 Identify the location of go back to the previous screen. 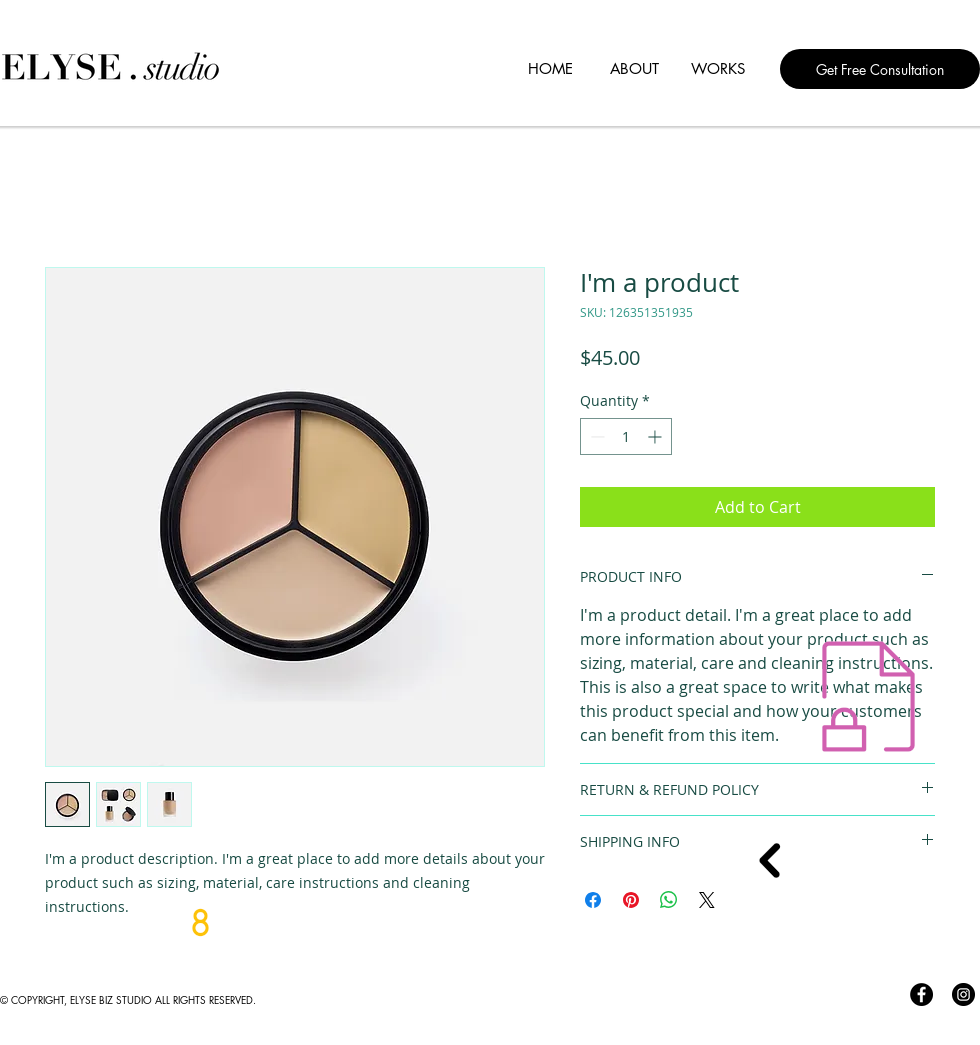
(771, 860).